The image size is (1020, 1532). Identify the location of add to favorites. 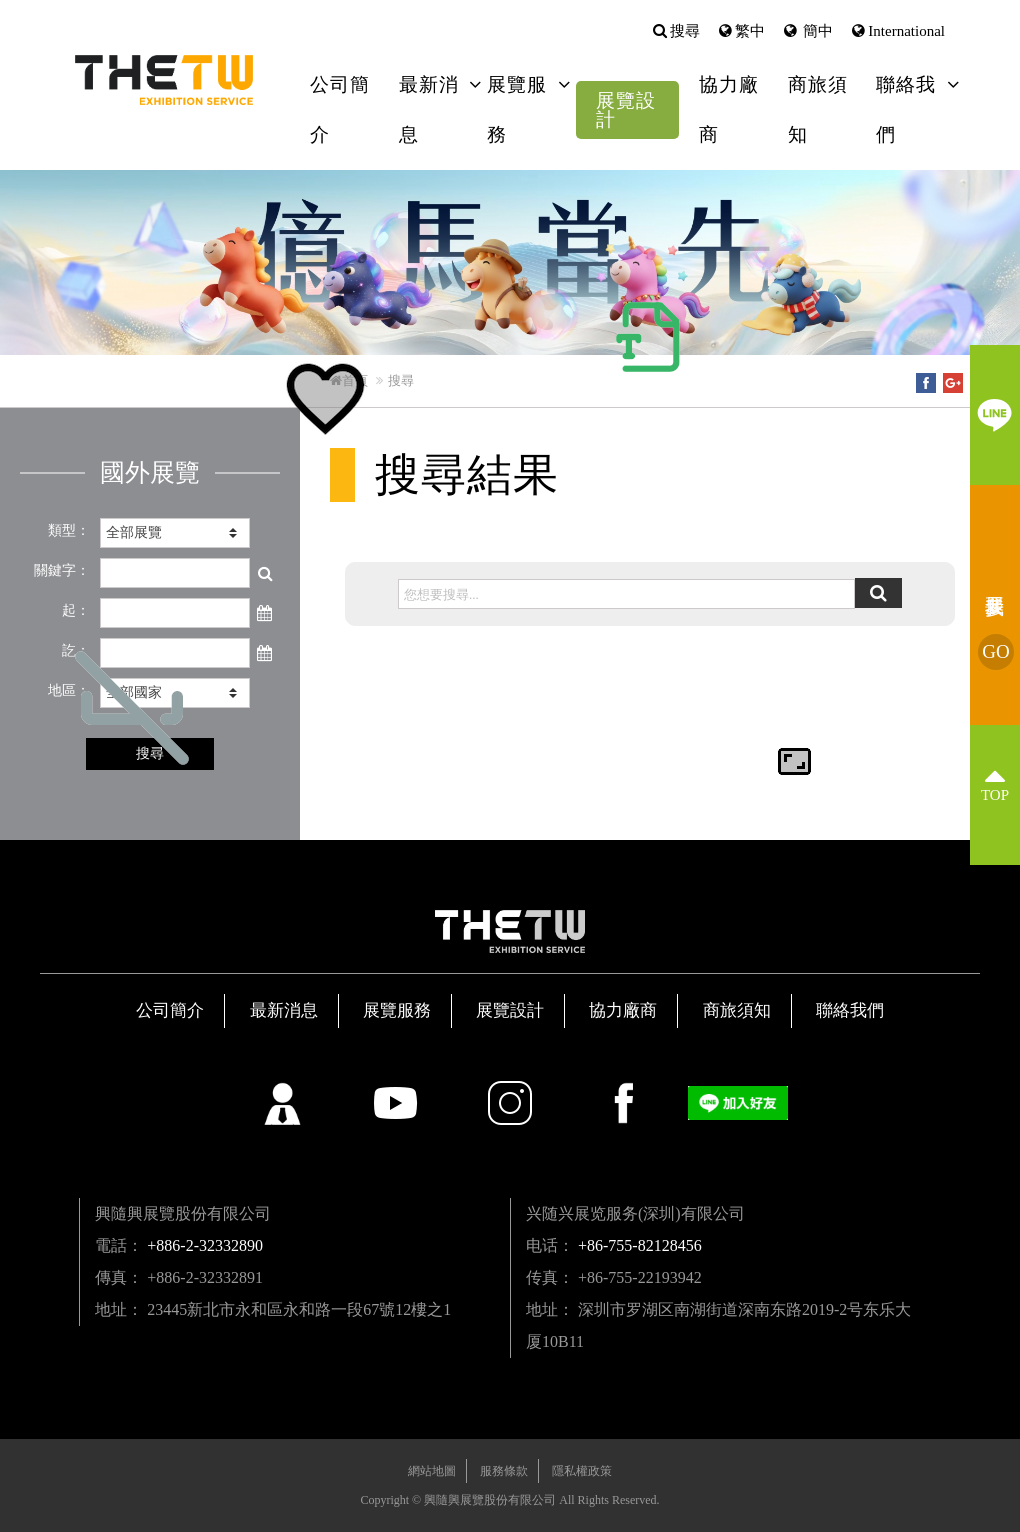
(325, 398).